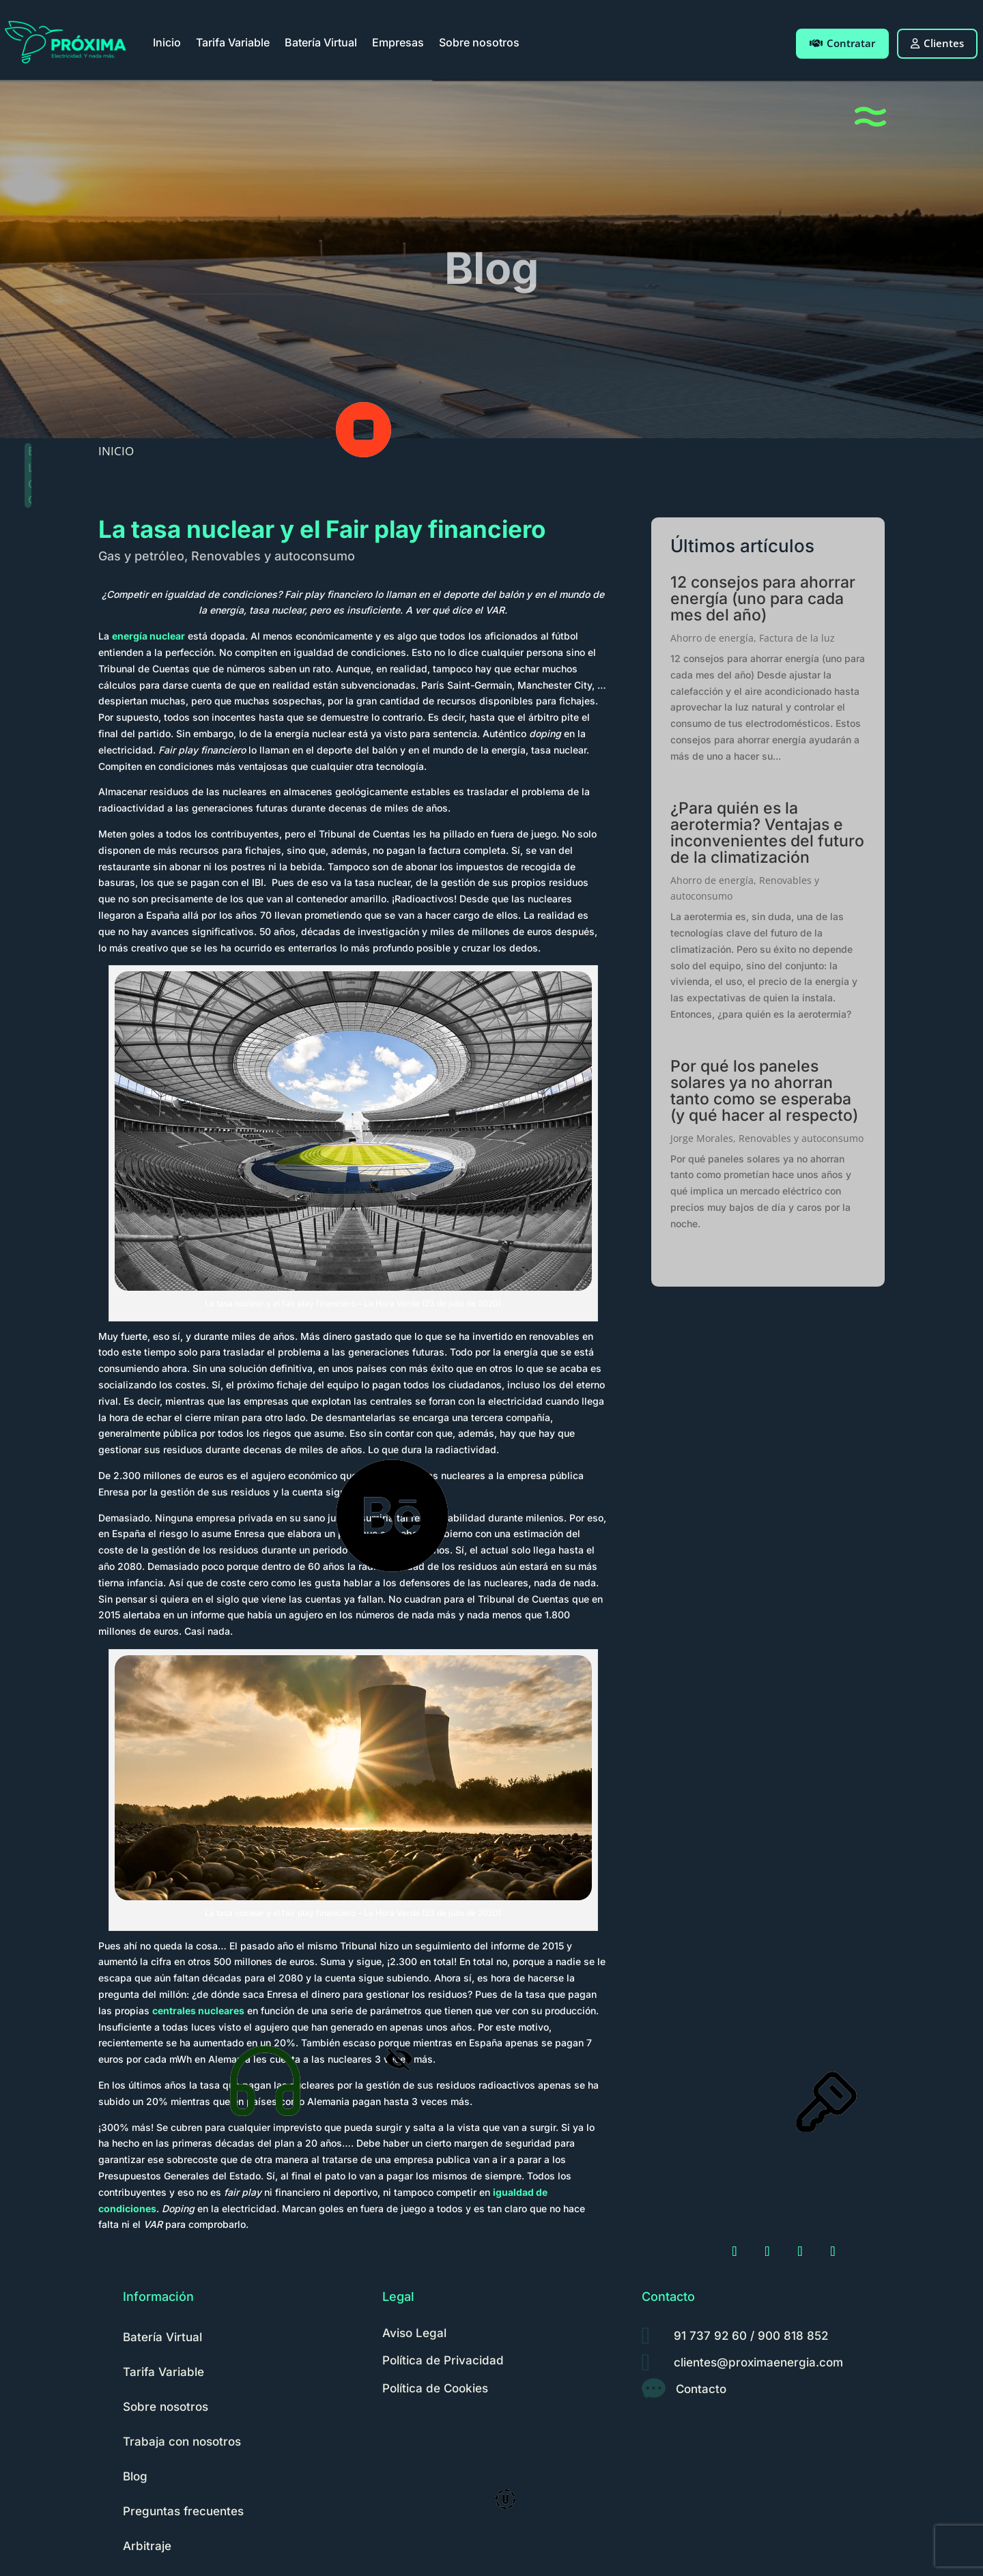 This screenshot has height=2576, width=983. I want to click on listen to audio or music, so click(265, 2080).